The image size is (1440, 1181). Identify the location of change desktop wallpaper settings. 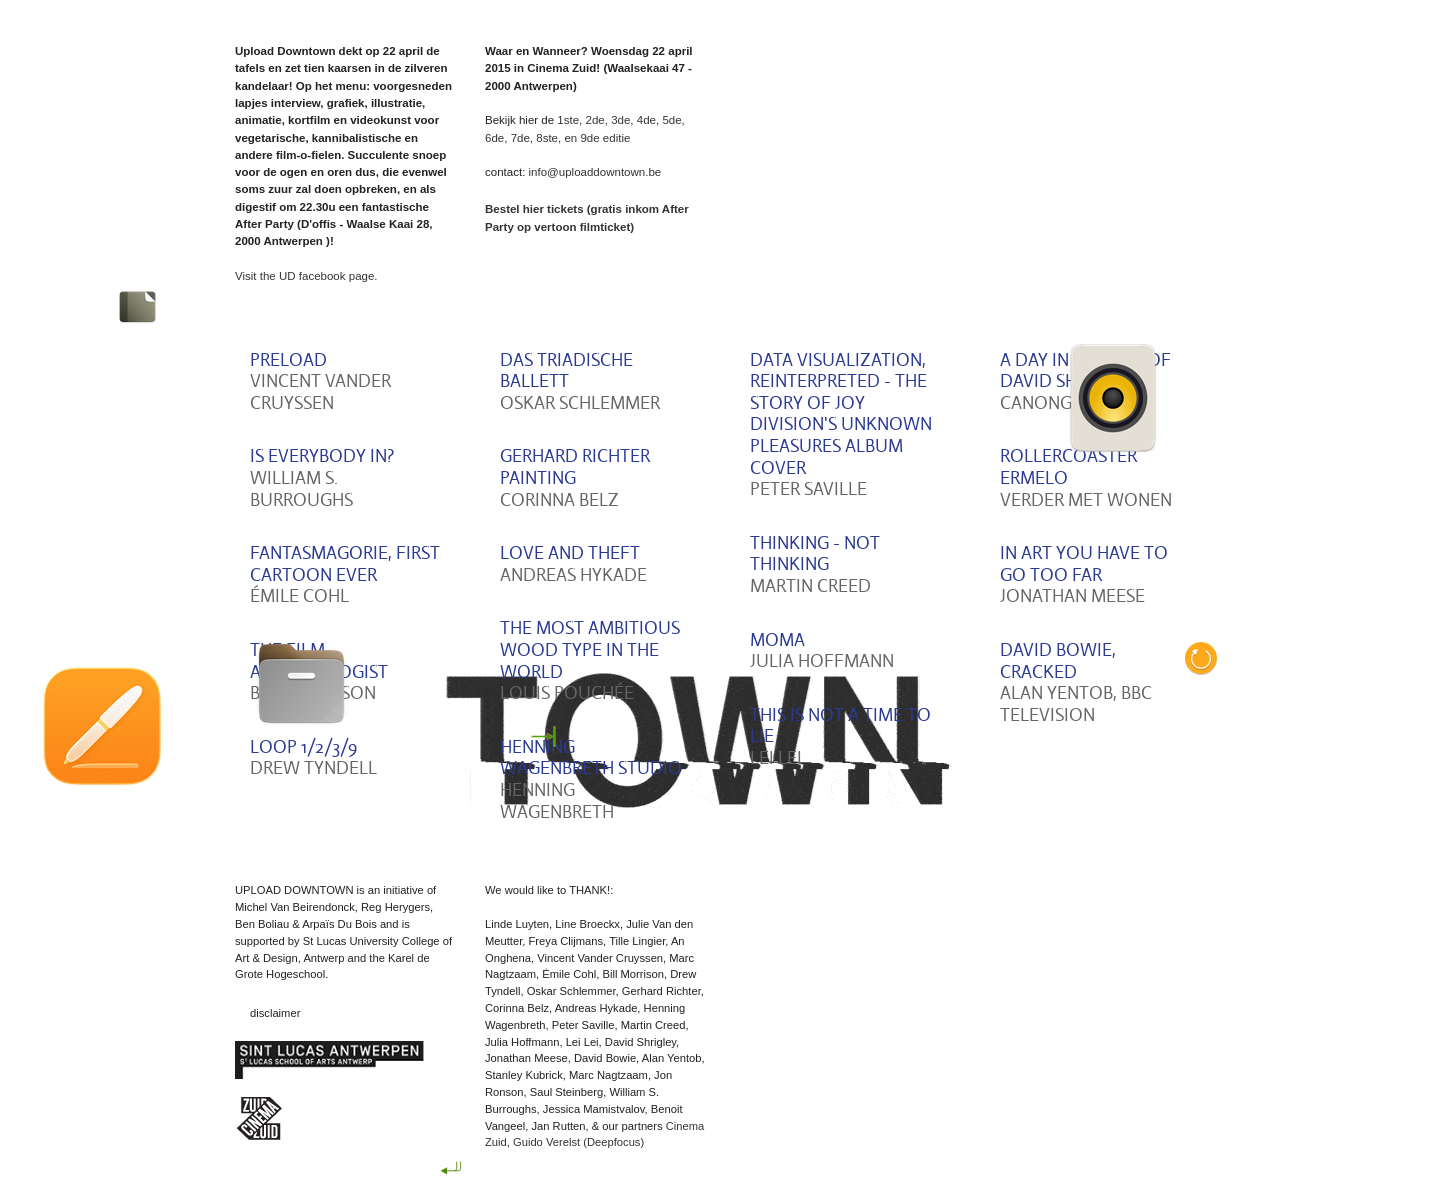
(137, 305).